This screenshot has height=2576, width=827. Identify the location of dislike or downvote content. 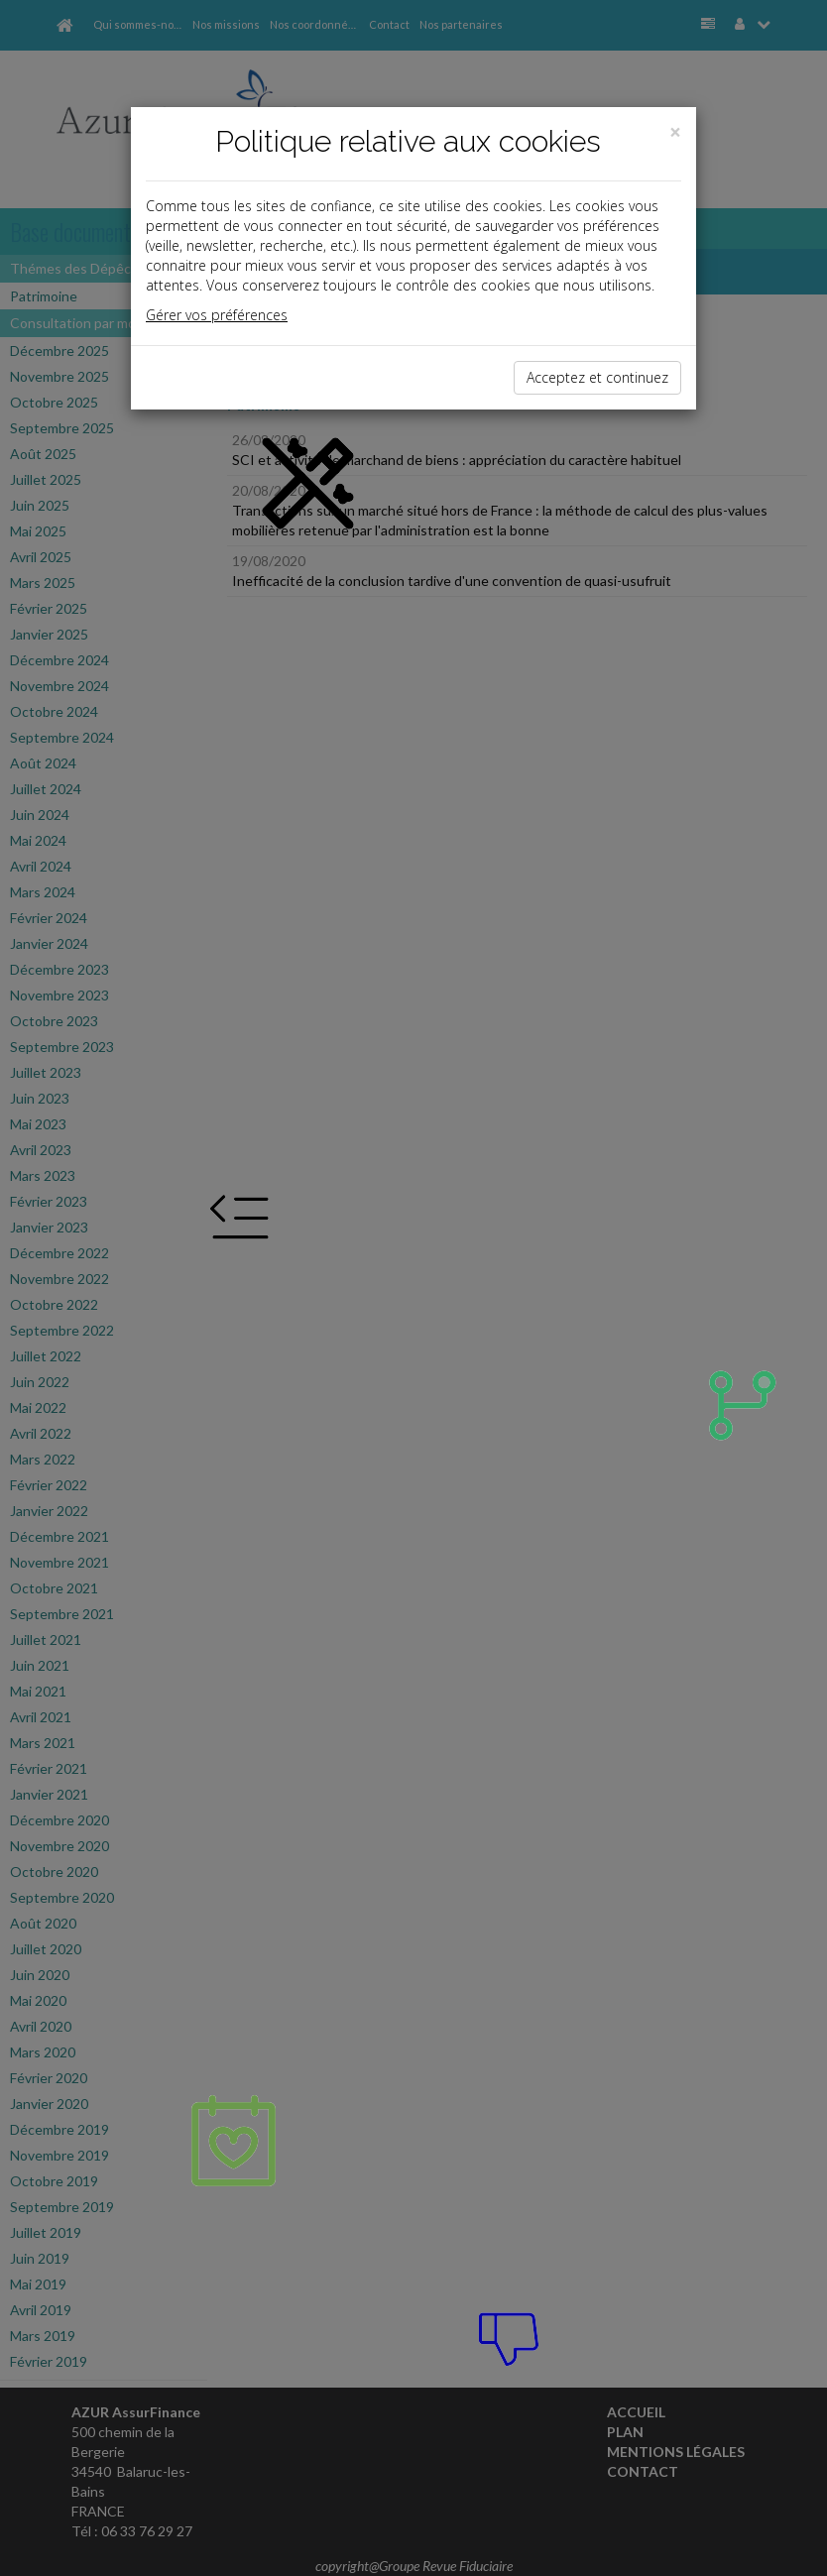
(509, 2336).